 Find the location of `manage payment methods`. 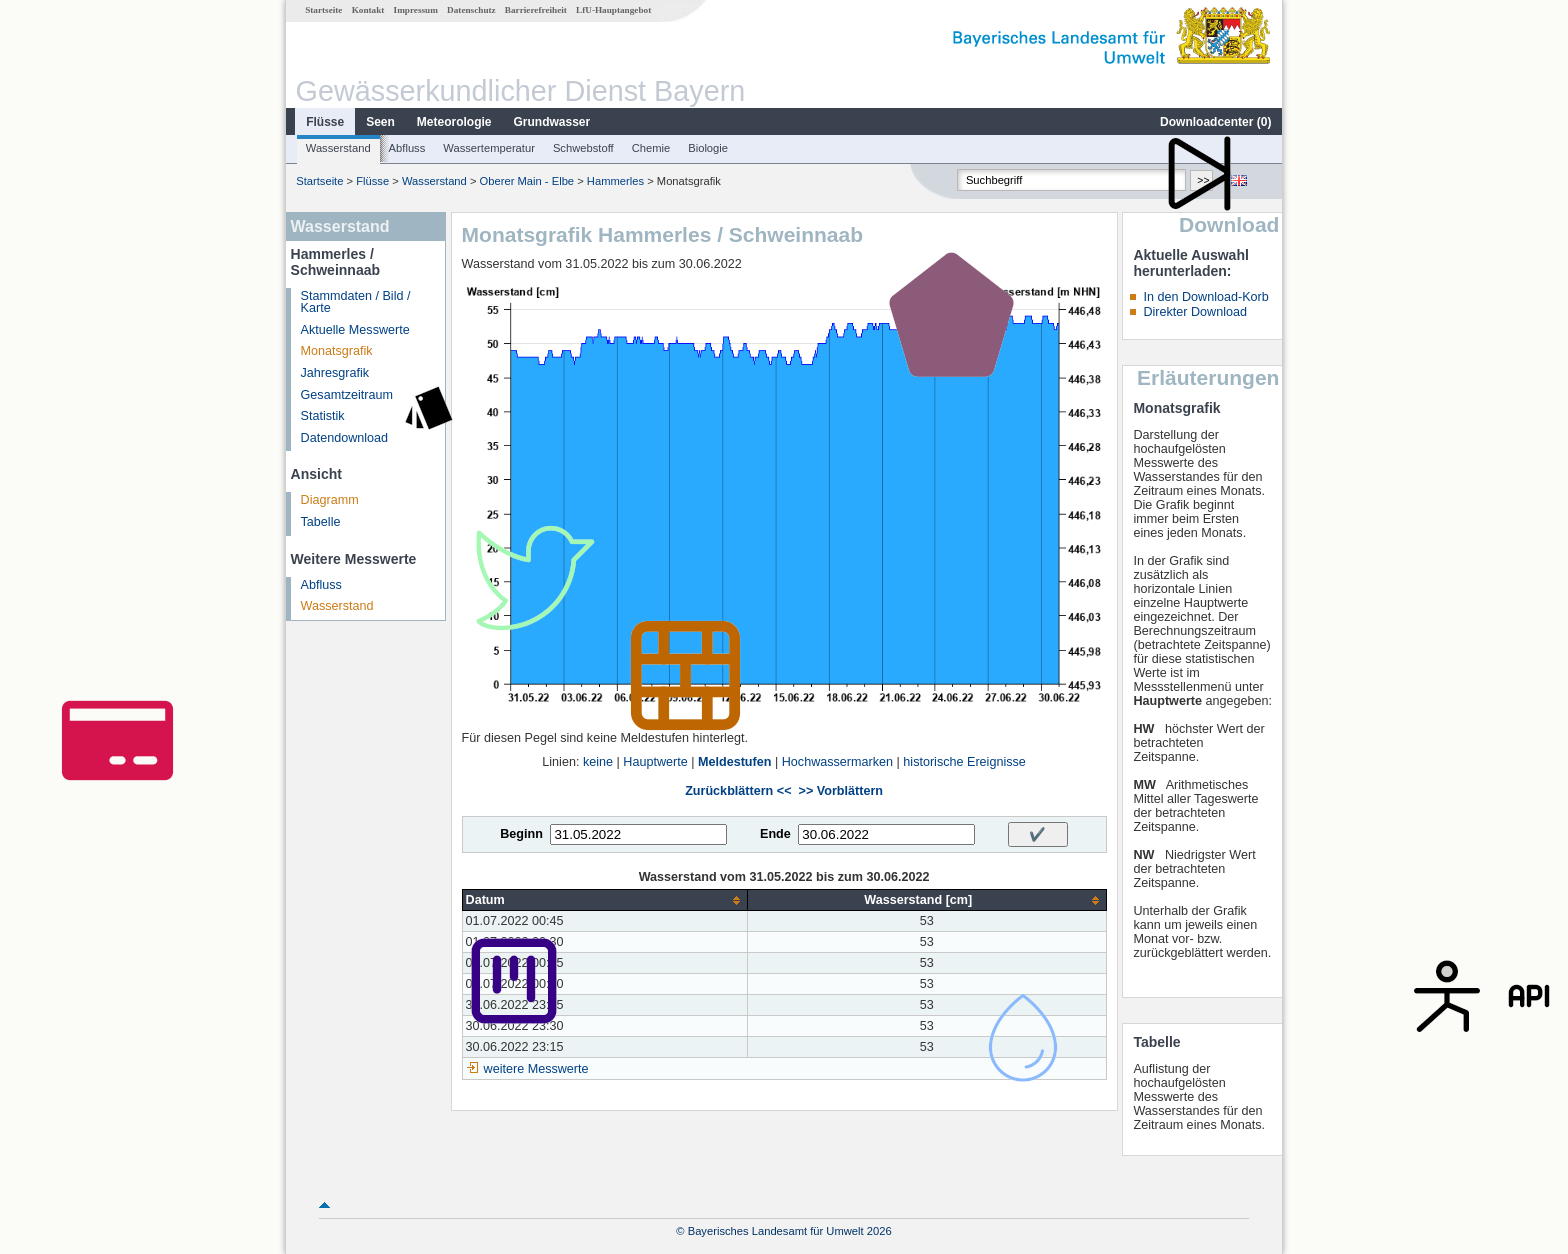

manage payment methods is located at coordinates (117, 740).